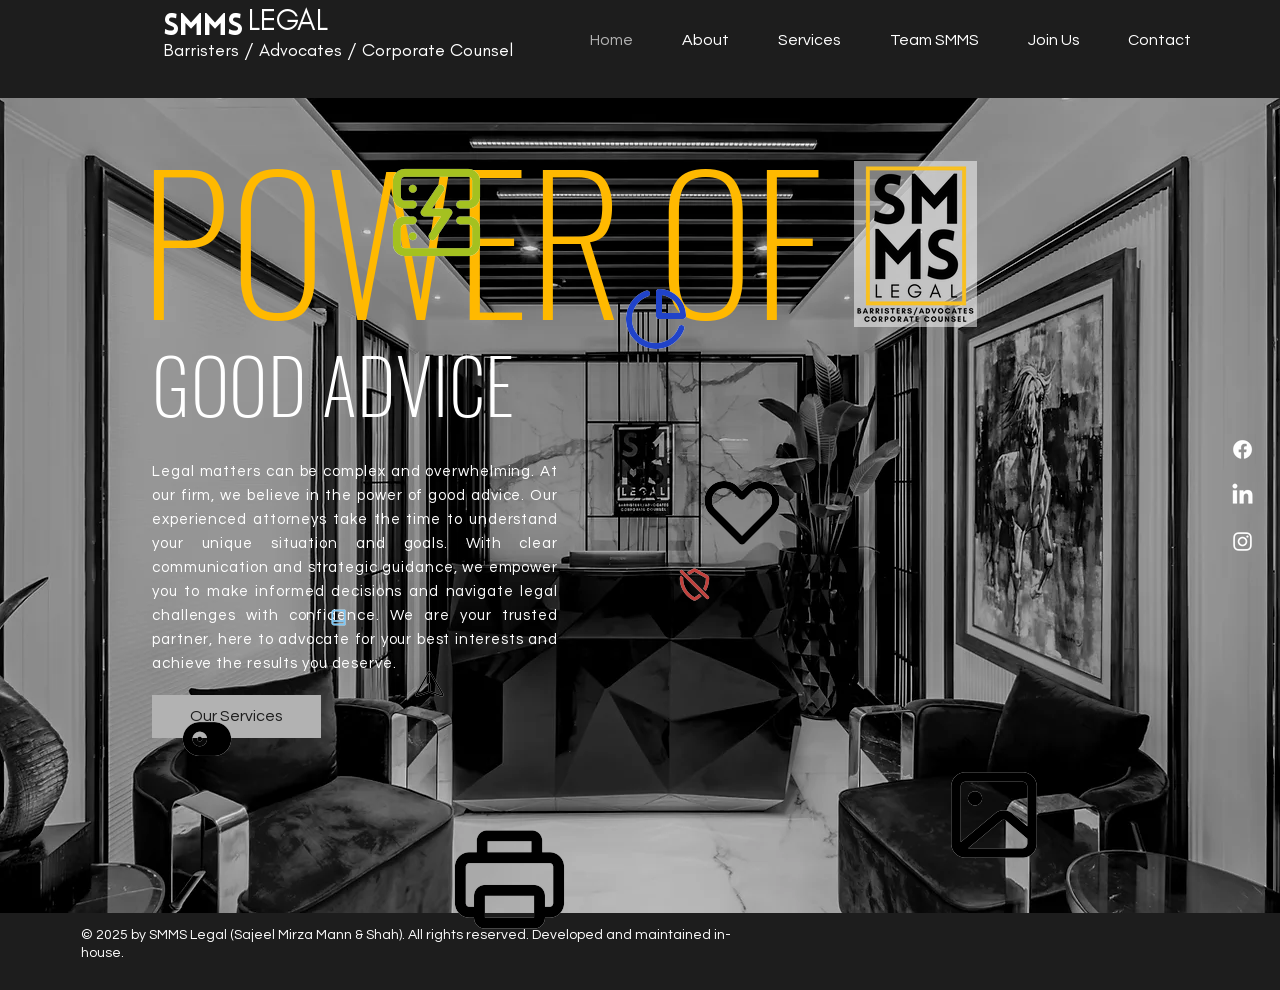 The height and width of the screenshot is (990, 1280). Describe the element at coordinates (656, 319) in the screenshot. I see `view analytics or statistics breakdown` at that location.